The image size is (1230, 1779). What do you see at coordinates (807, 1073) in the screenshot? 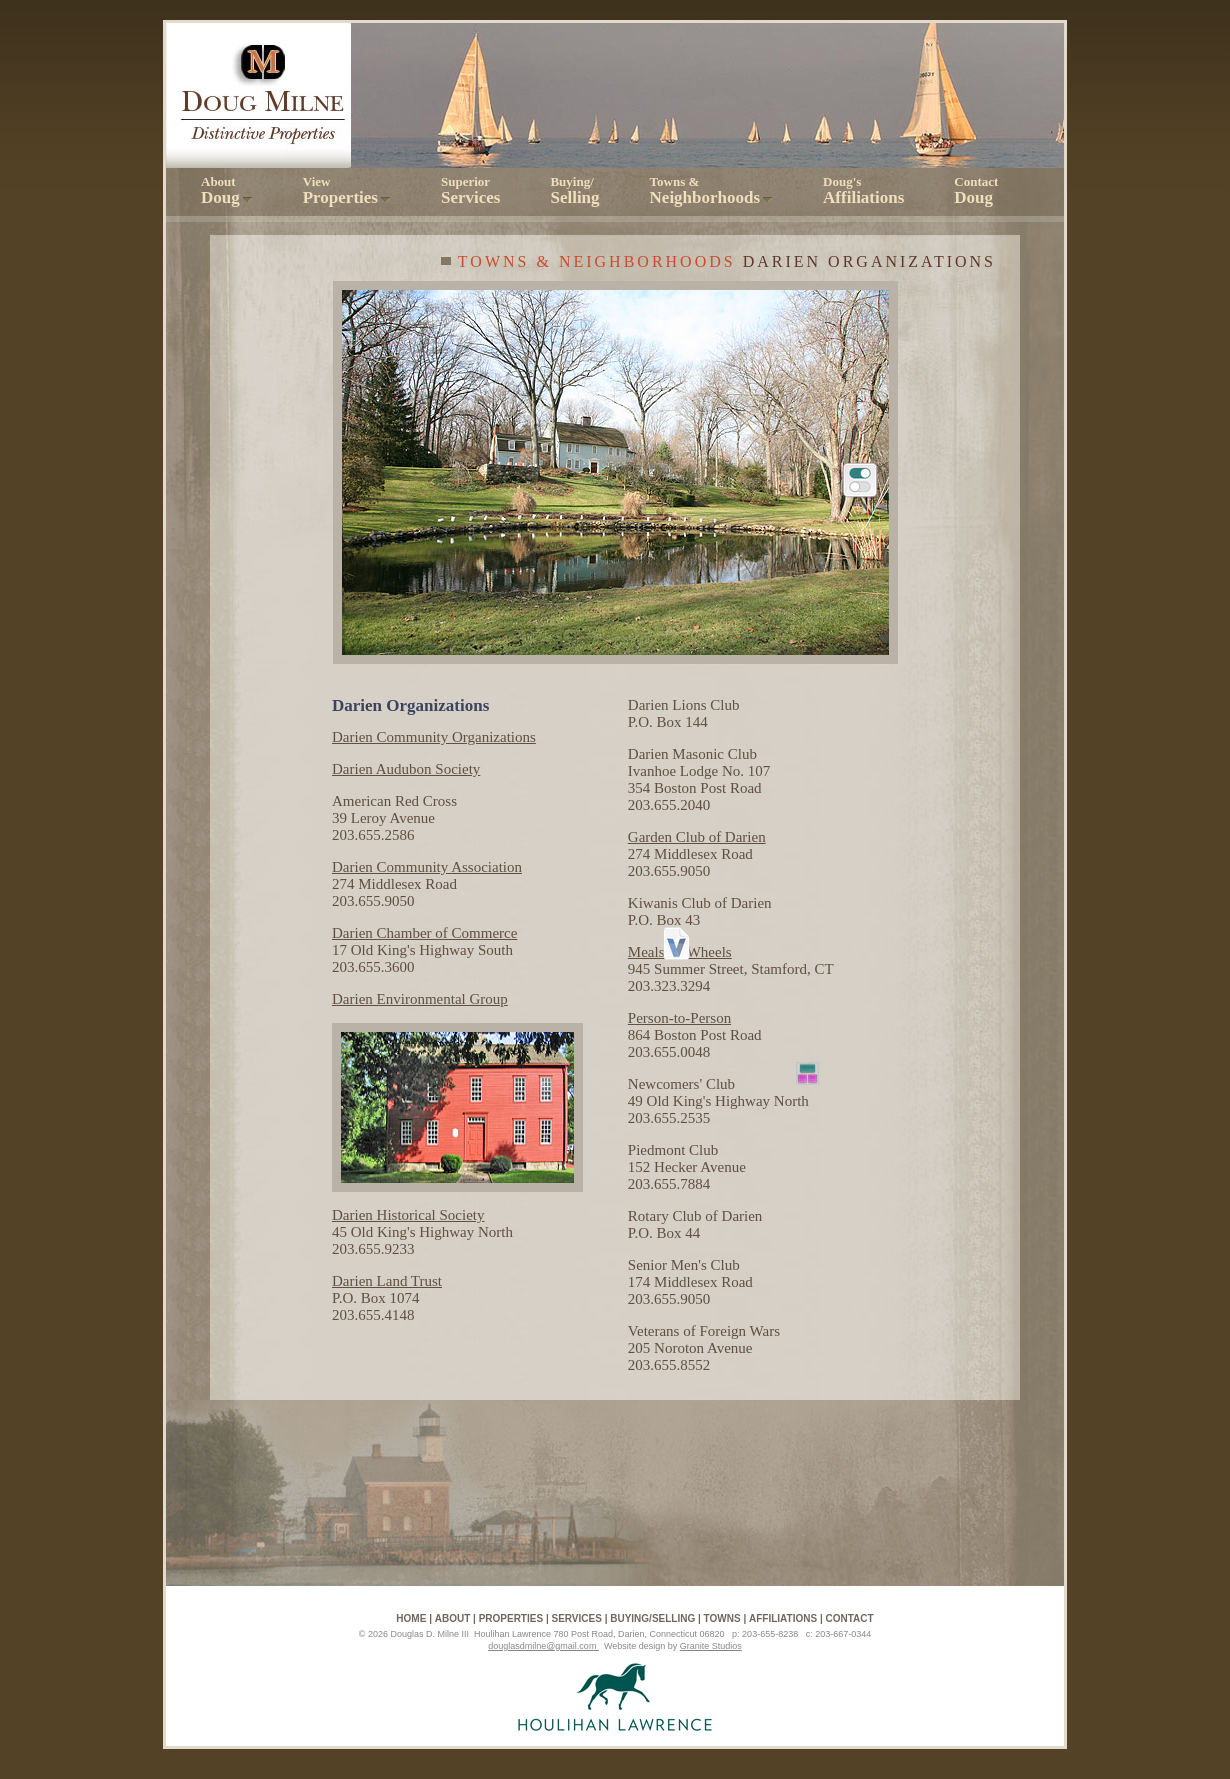
I see `select all items in the current view` at bounding box center [807, 1073].